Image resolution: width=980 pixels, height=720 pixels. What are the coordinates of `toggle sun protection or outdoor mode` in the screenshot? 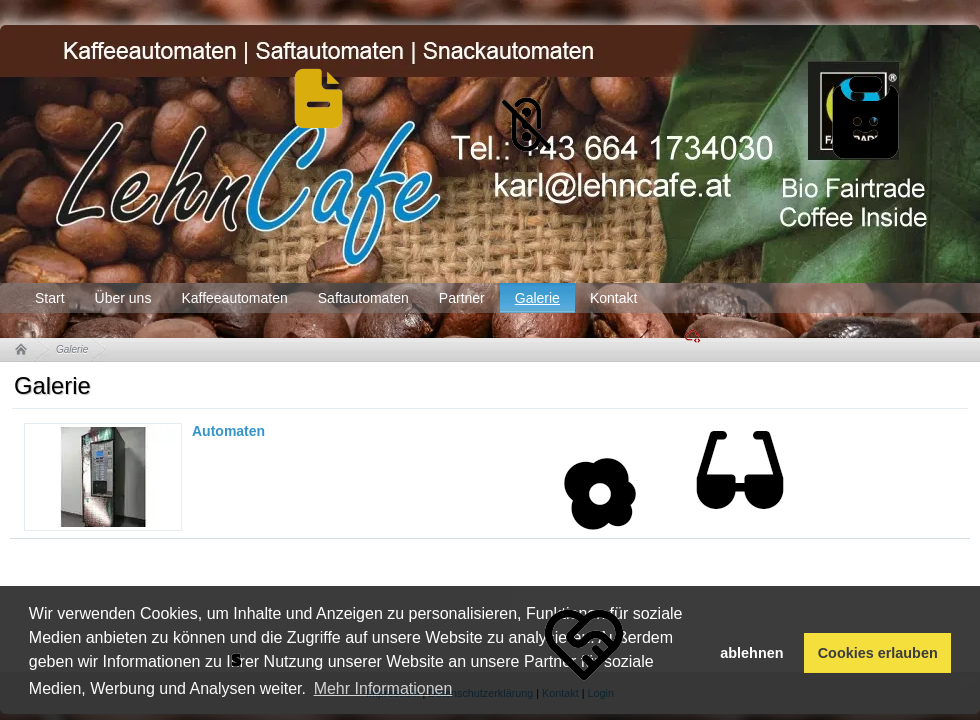 It's located at (740, 470).